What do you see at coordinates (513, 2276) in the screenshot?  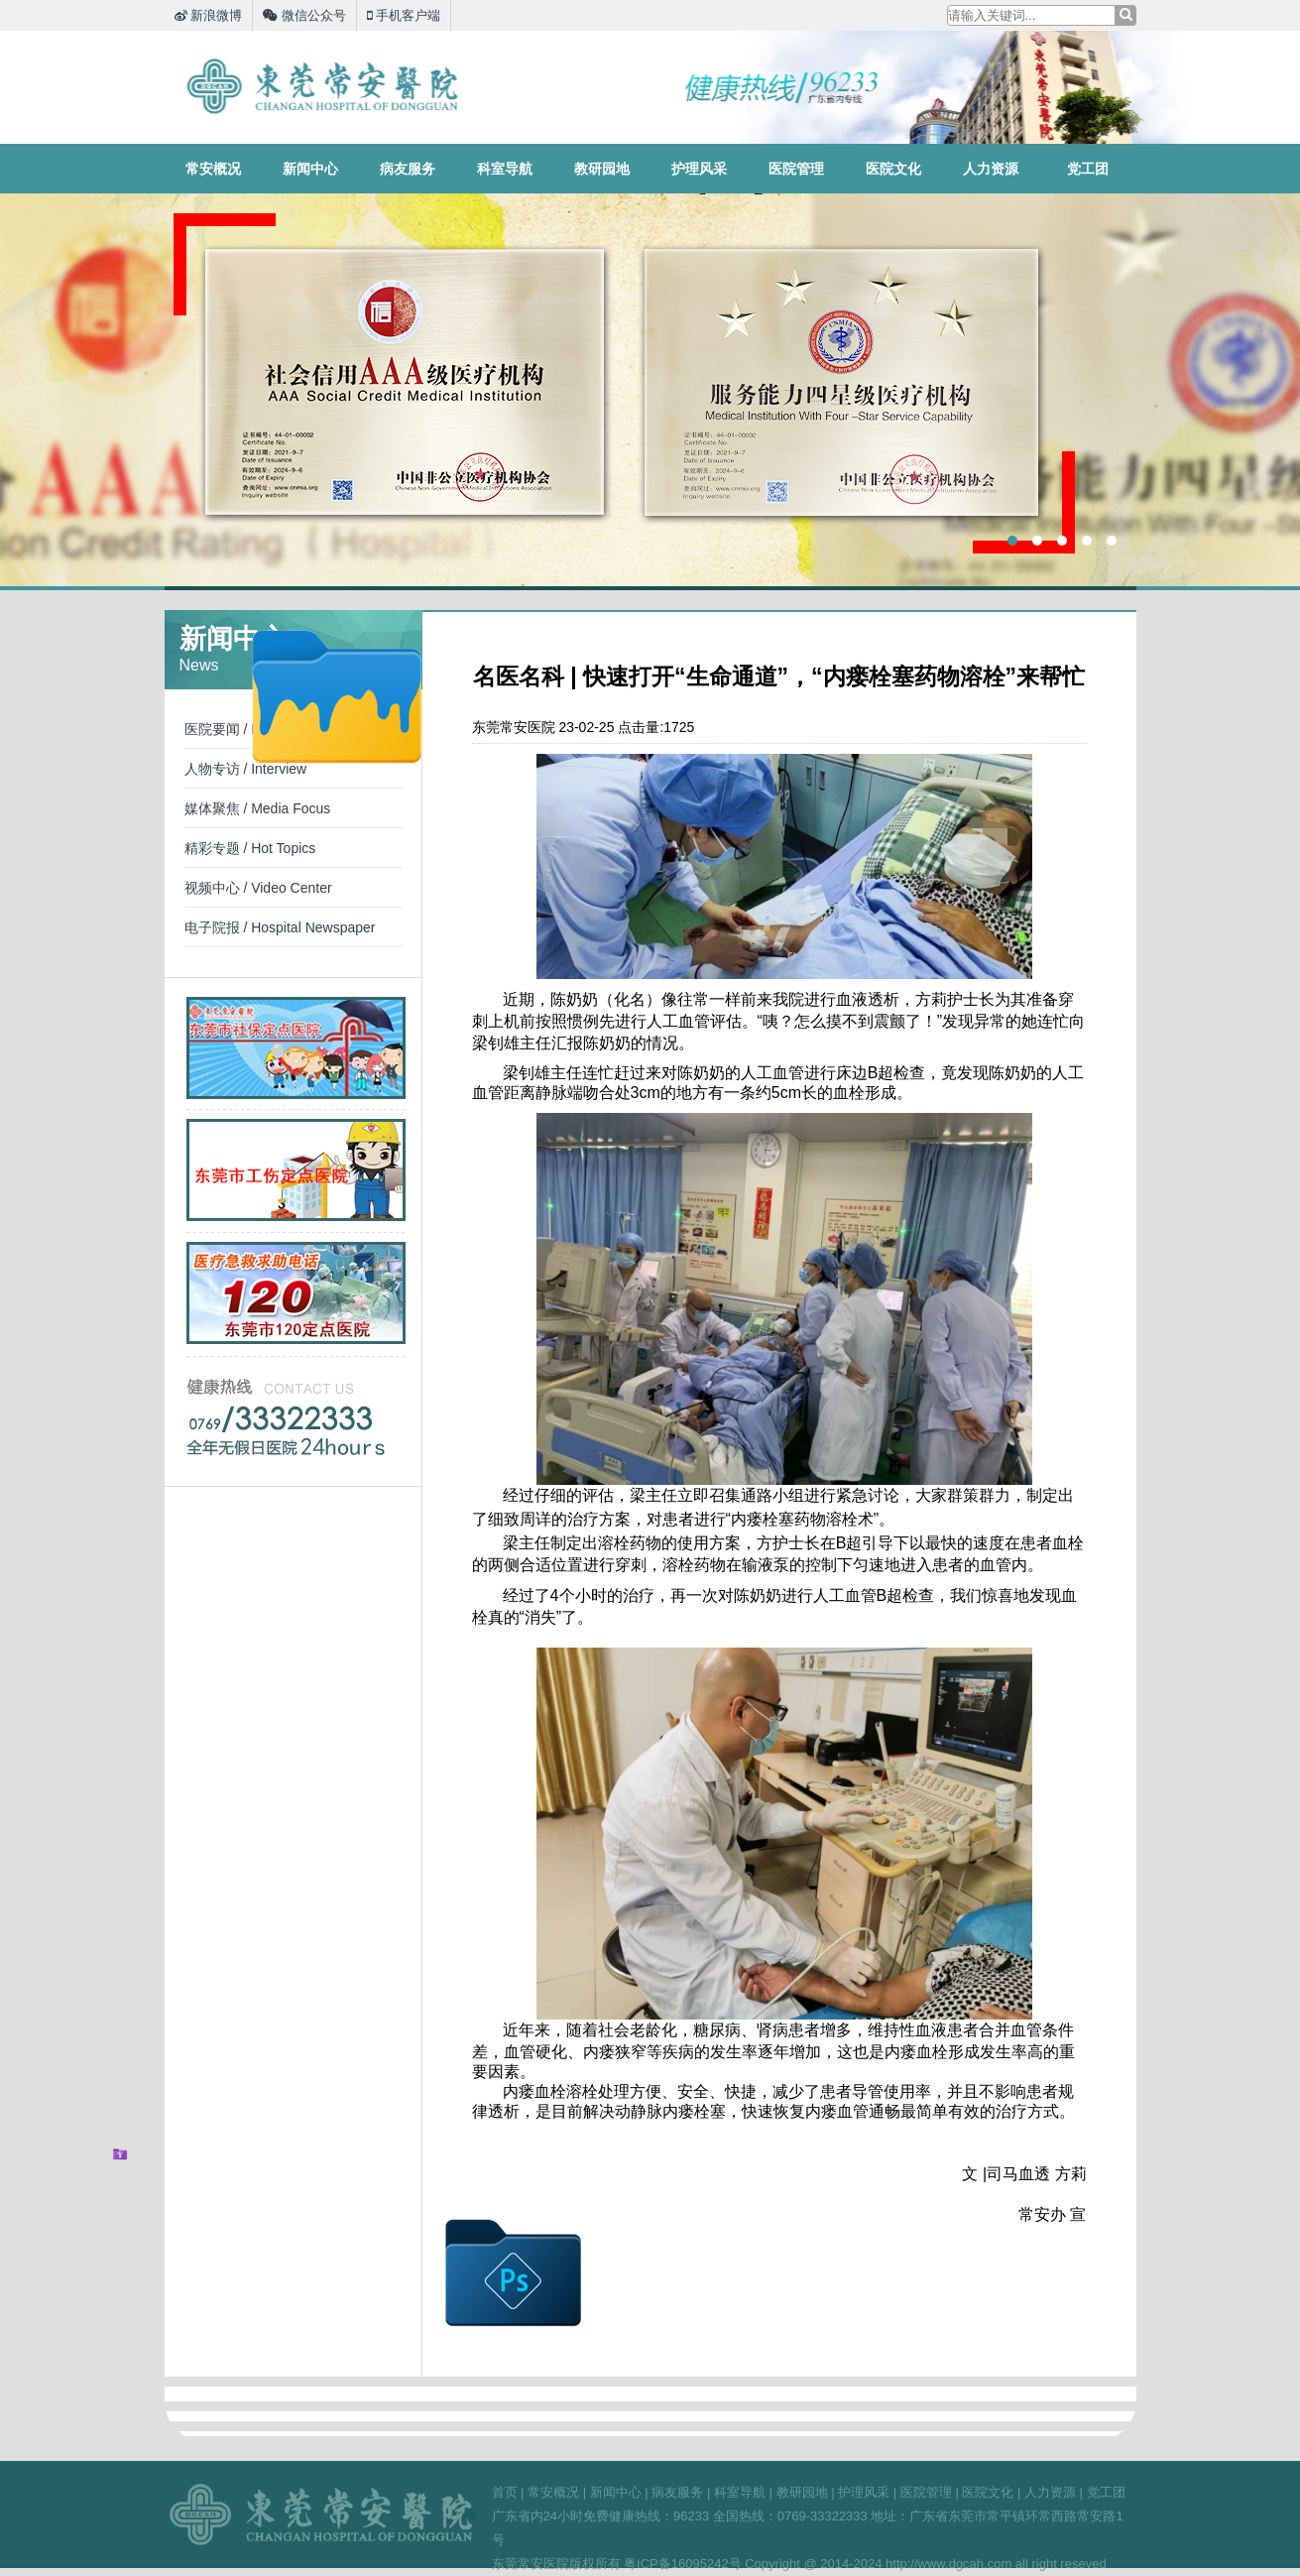 I see `open folder containing Adobe Photoshop Express files` at bounding box center [513, 2276].